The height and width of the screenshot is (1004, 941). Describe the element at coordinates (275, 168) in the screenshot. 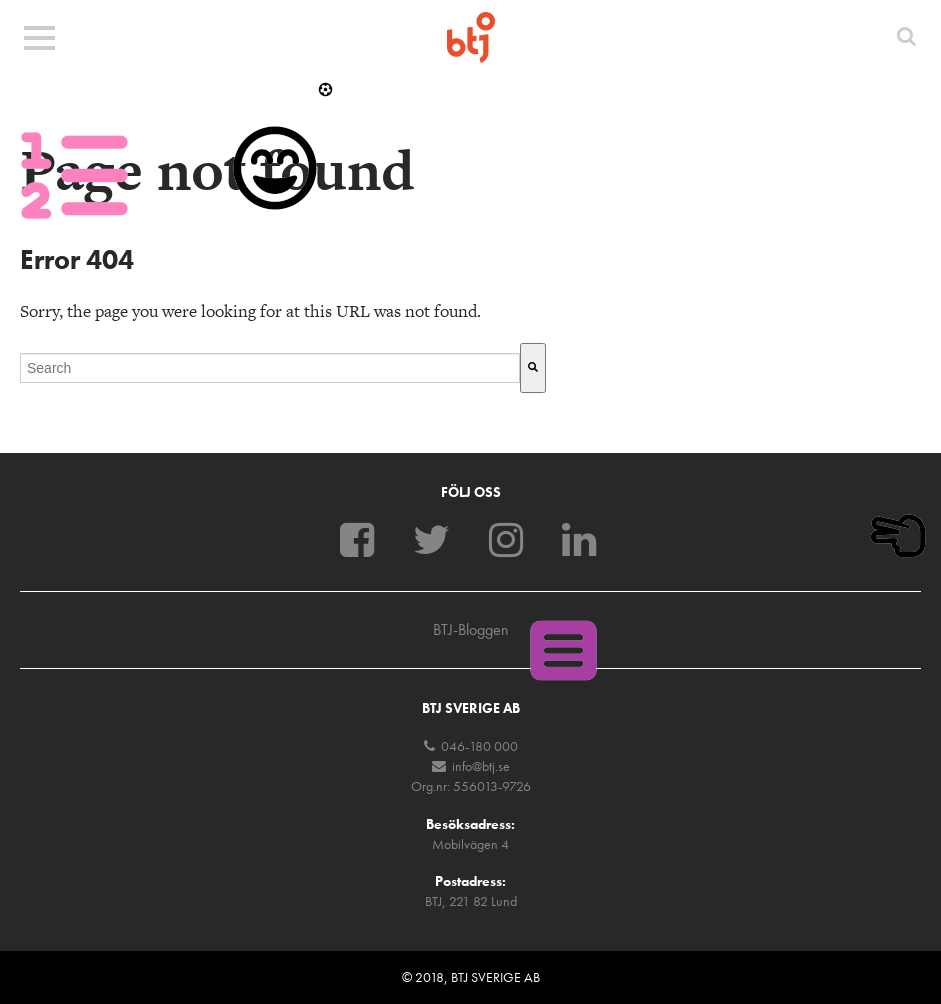

I see `react with a happy emoji` at that location.